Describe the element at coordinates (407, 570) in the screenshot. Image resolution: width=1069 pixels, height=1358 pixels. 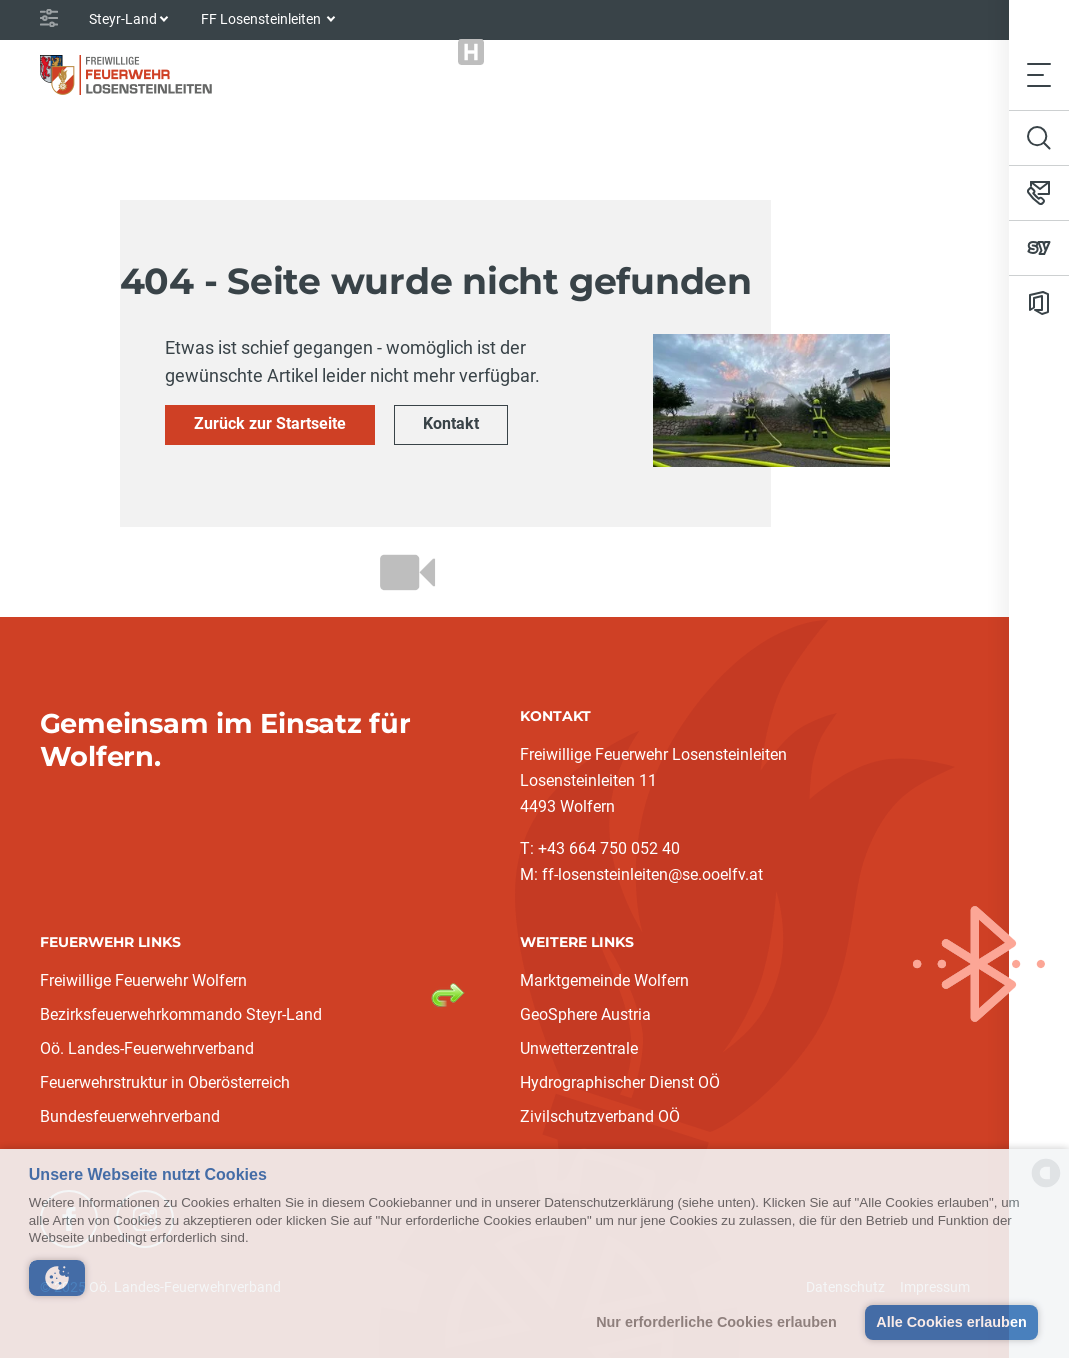
I see `access video files or library` at that location.